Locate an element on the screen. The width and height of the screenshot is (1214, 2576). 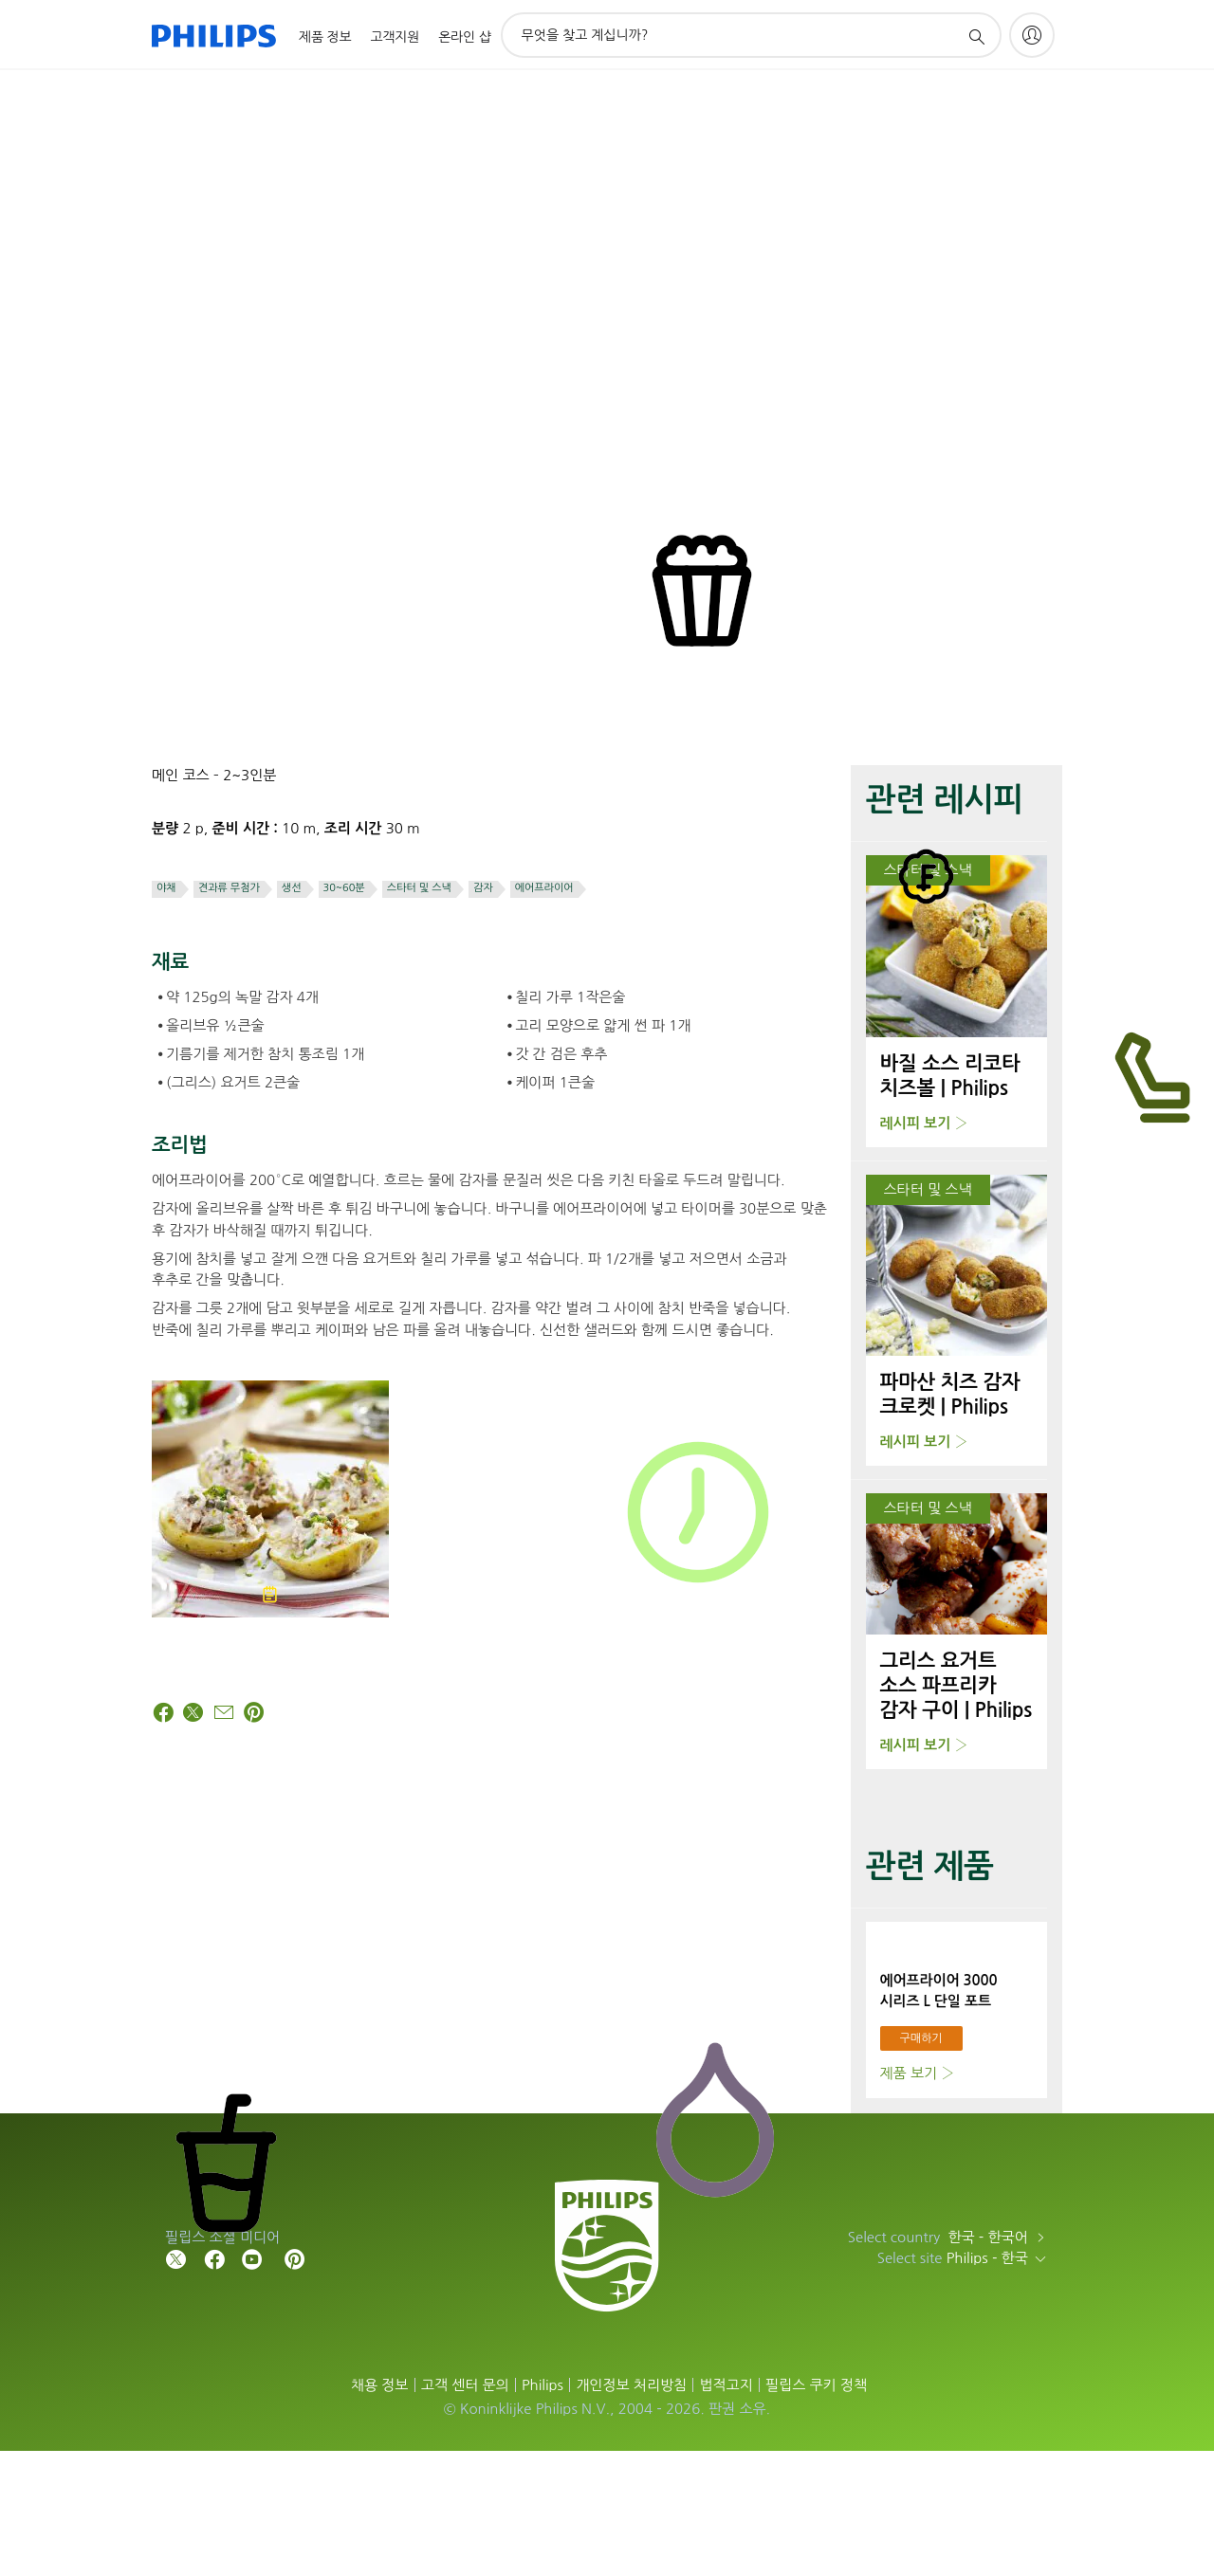
view or edit notes is located at coordinates (269, 1594).